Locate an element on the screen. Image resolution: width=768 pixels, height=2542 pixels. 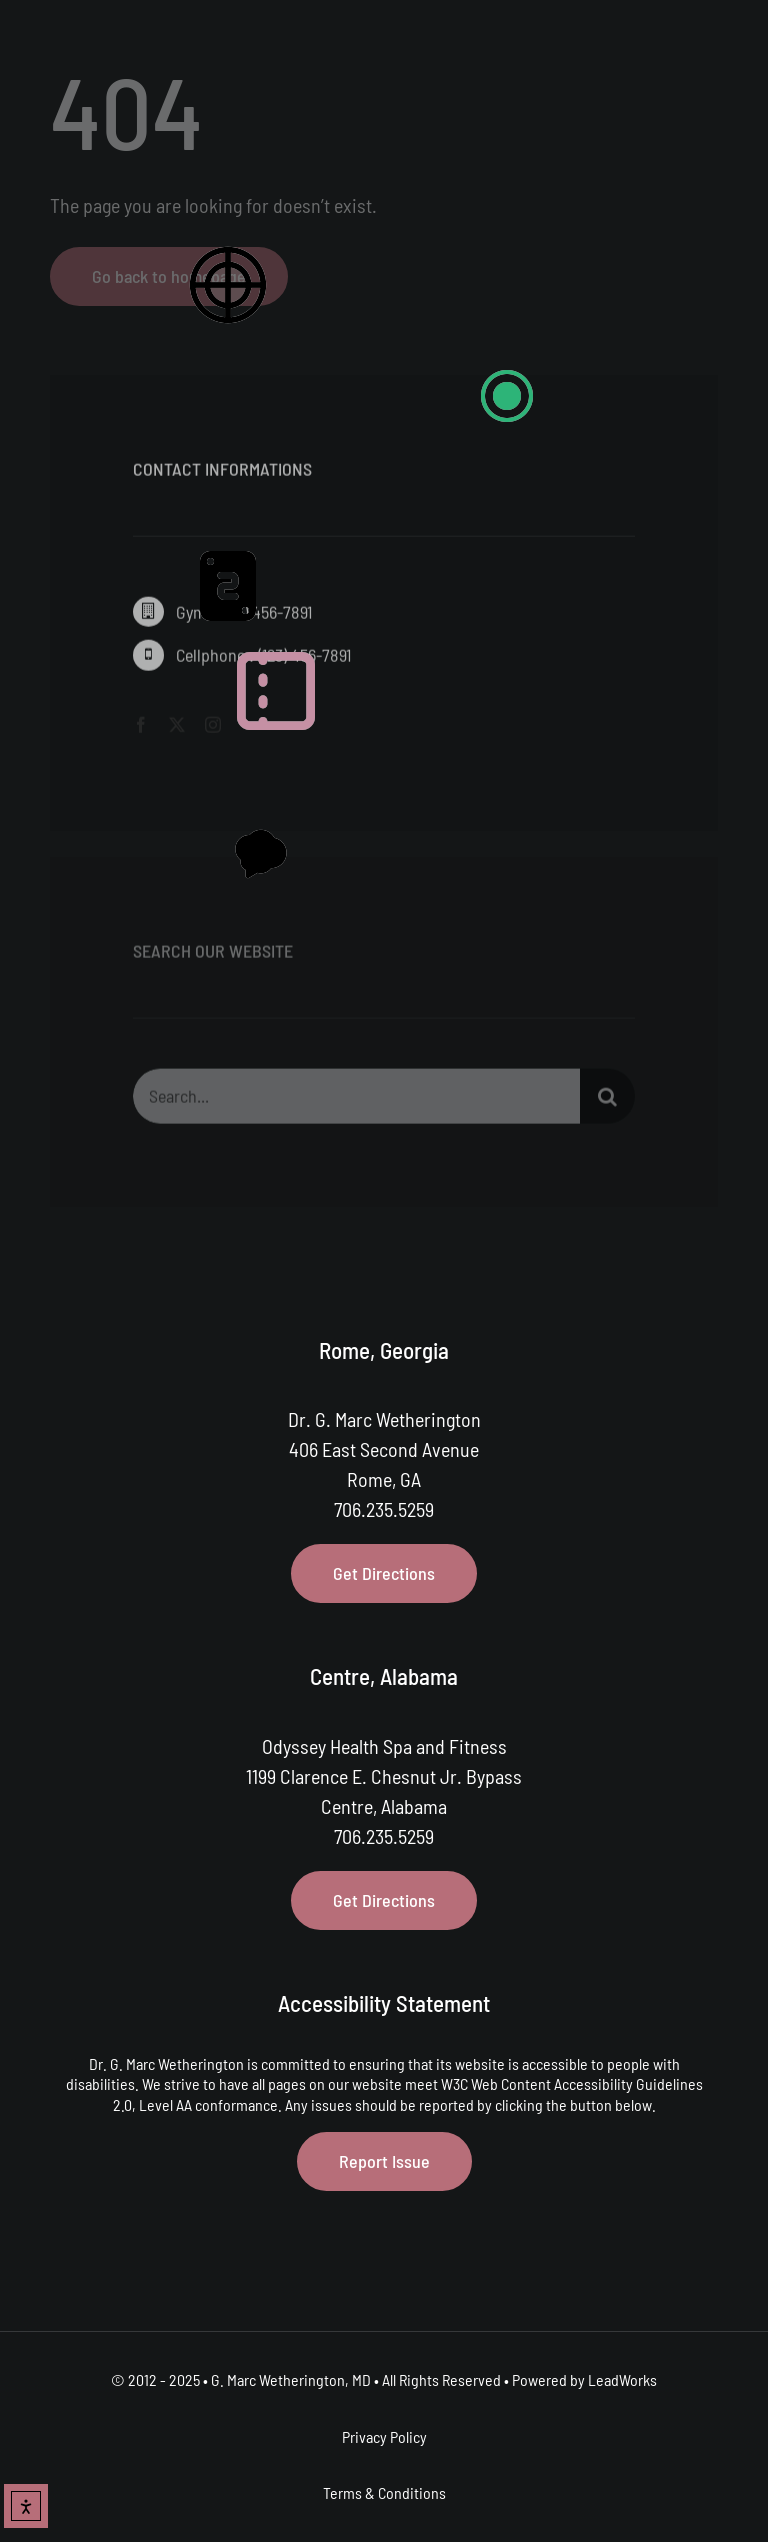
a playing card showing the number 2 is located at coordinates (228, 586).